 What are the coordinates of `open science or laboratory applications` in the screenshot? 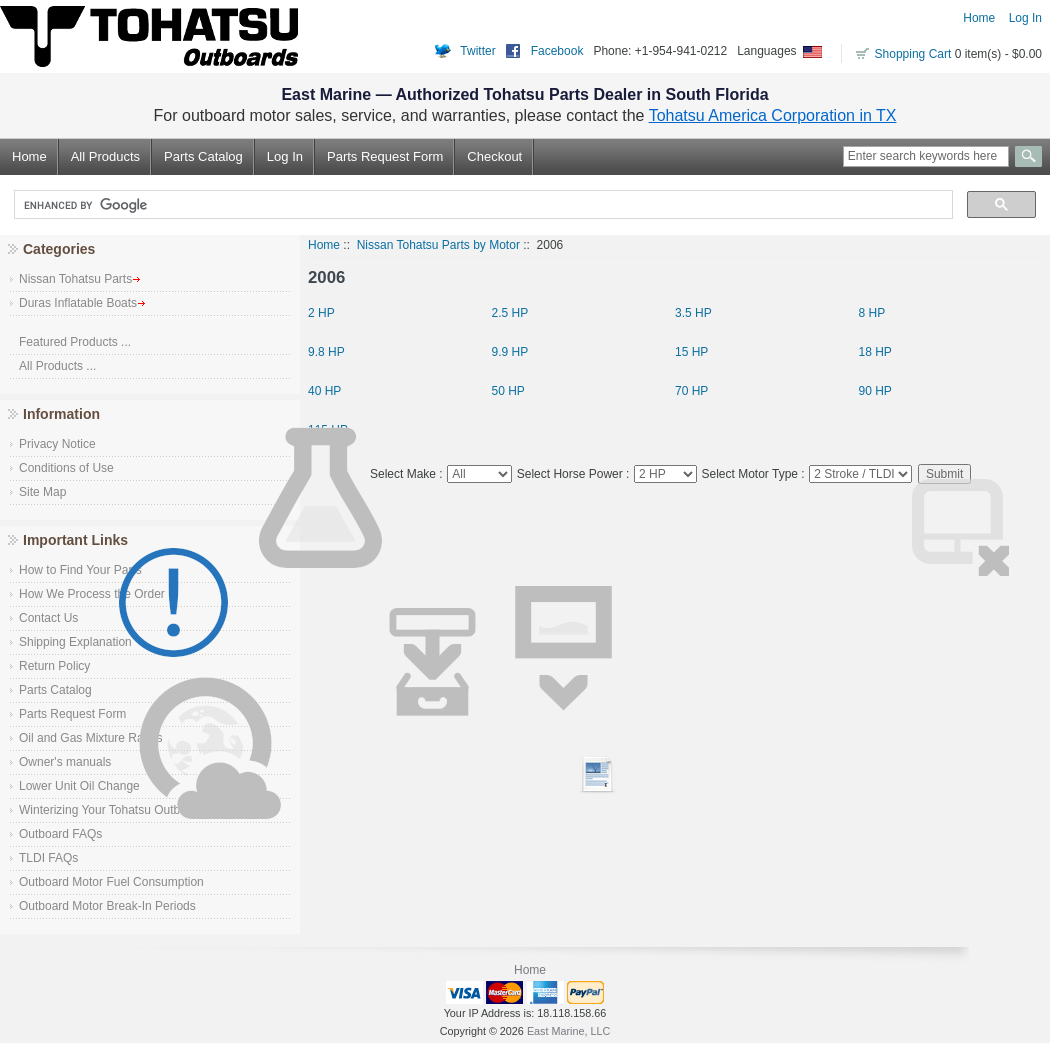 It's located at (320, 497).